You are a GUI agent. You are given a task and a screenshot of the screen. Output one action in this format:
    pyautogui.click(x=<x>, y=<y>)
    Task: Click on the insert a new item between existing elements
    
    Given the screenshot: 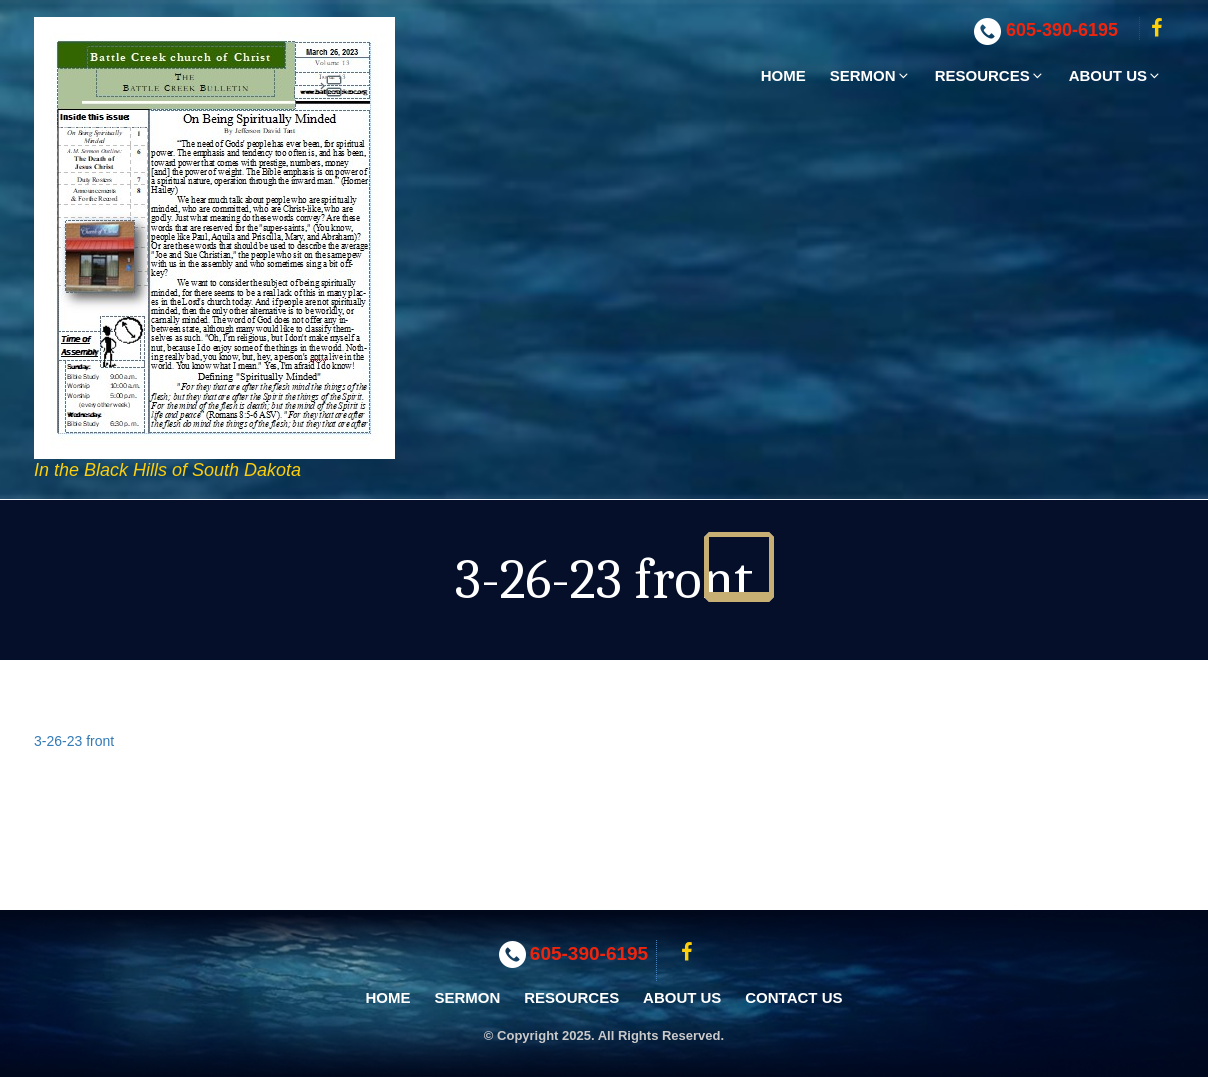 What is the action you would take?
    pyautogui.click(x=331, y=86)
    